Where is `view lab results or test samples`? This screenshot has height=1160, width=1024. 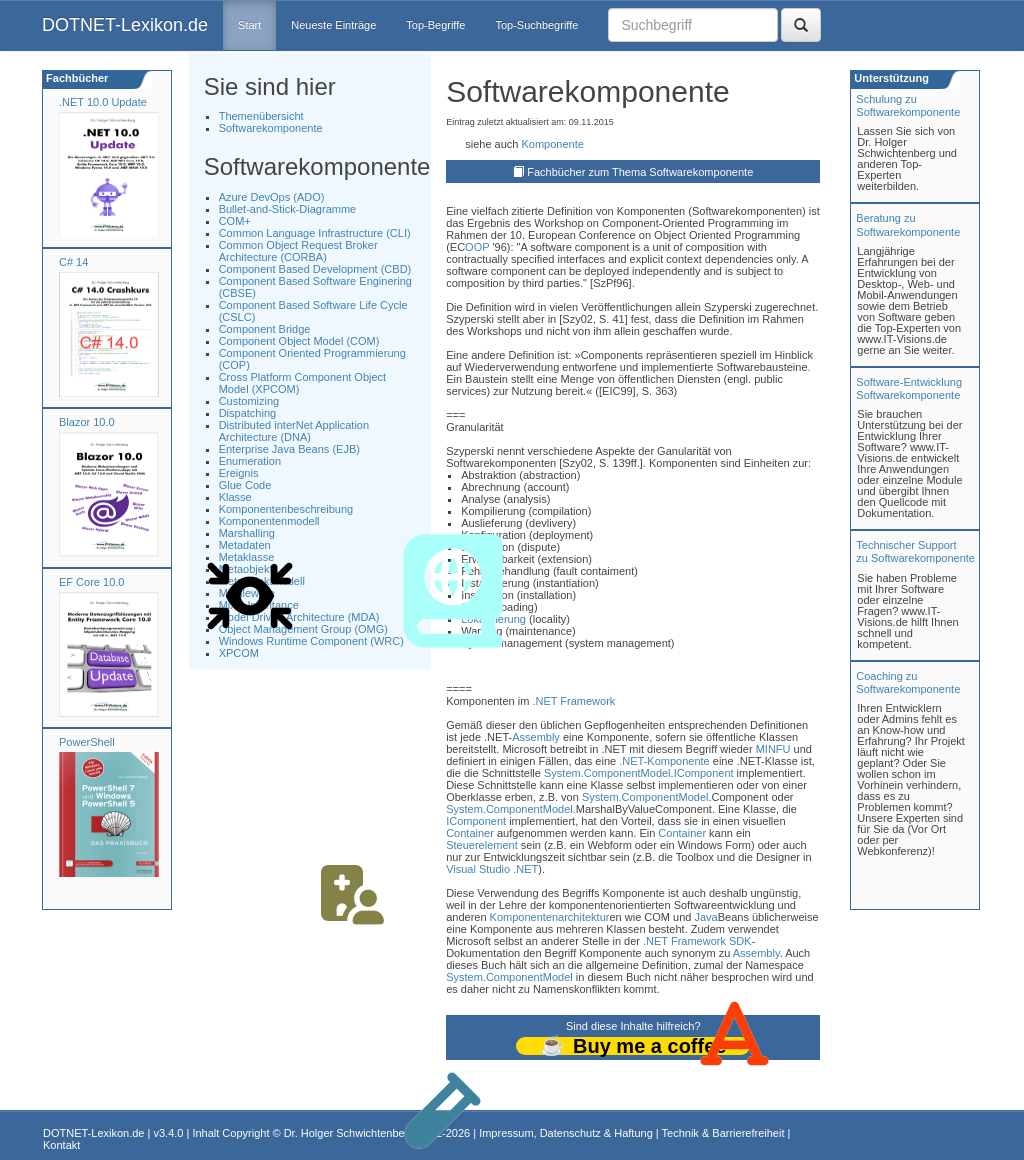
view lab results or test samples is located at coordinates (442, 1110).